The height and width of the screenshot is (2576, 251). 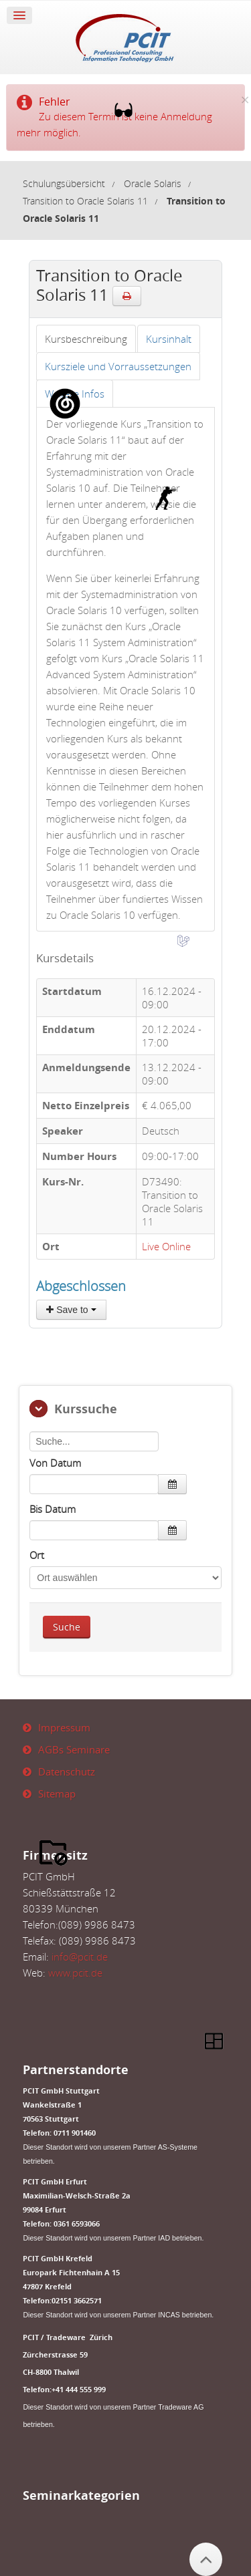 What do you see at coordinates (214, 2041) in the screenshot?
I see `switch to masonry grid layout` at bounding box center [214, 2041].